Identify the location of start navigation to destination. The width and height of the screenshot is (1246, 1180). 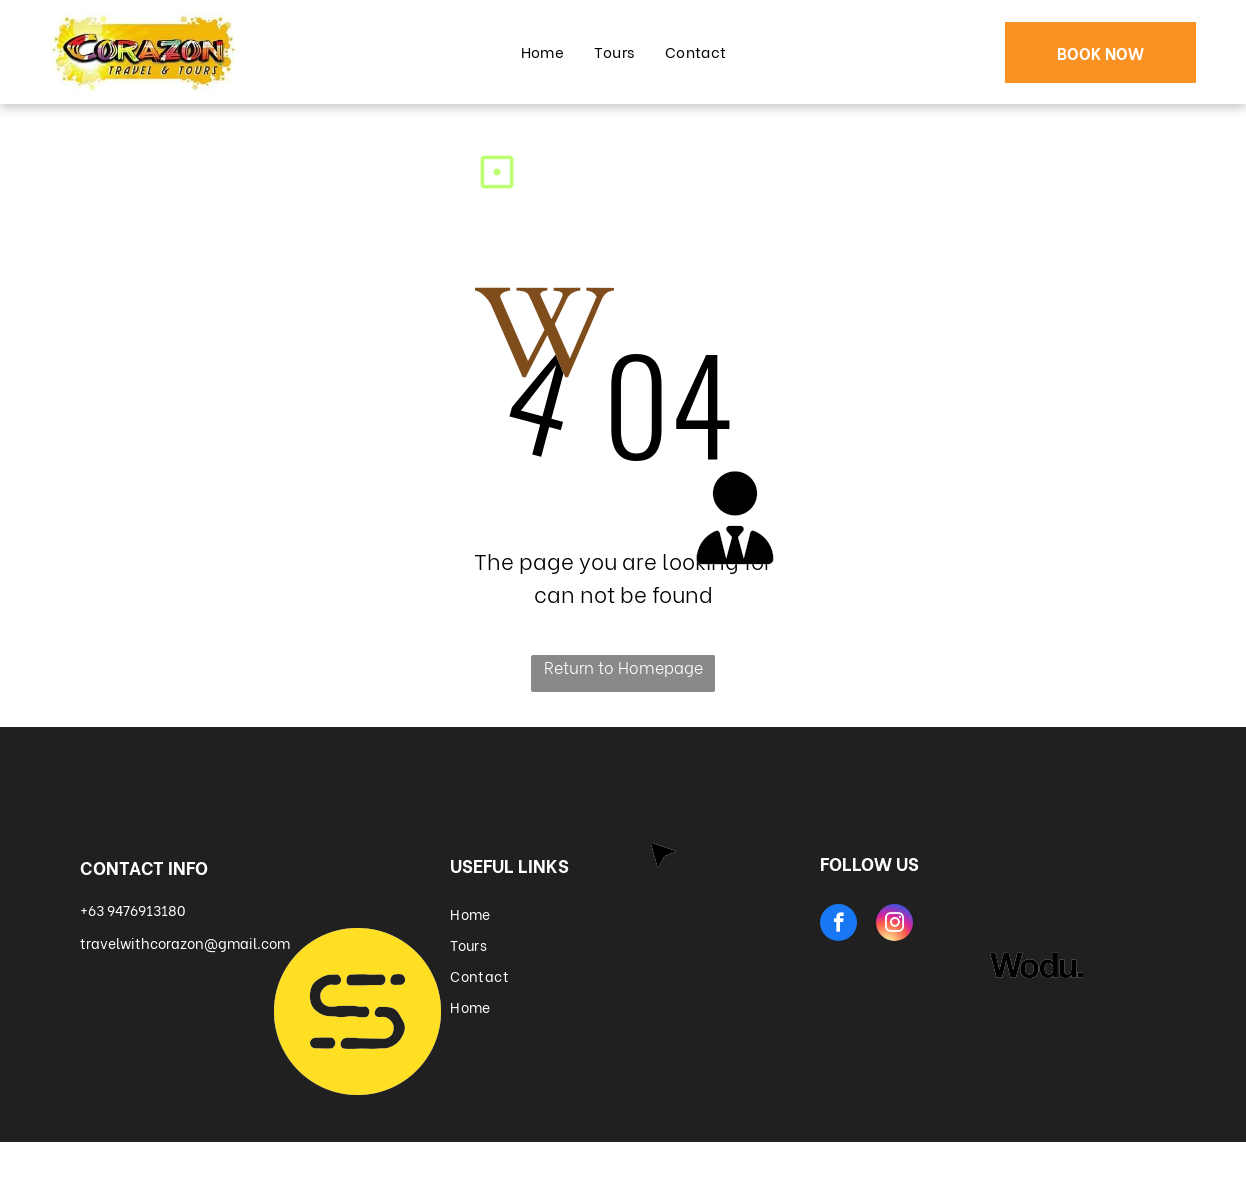
(663, 855).